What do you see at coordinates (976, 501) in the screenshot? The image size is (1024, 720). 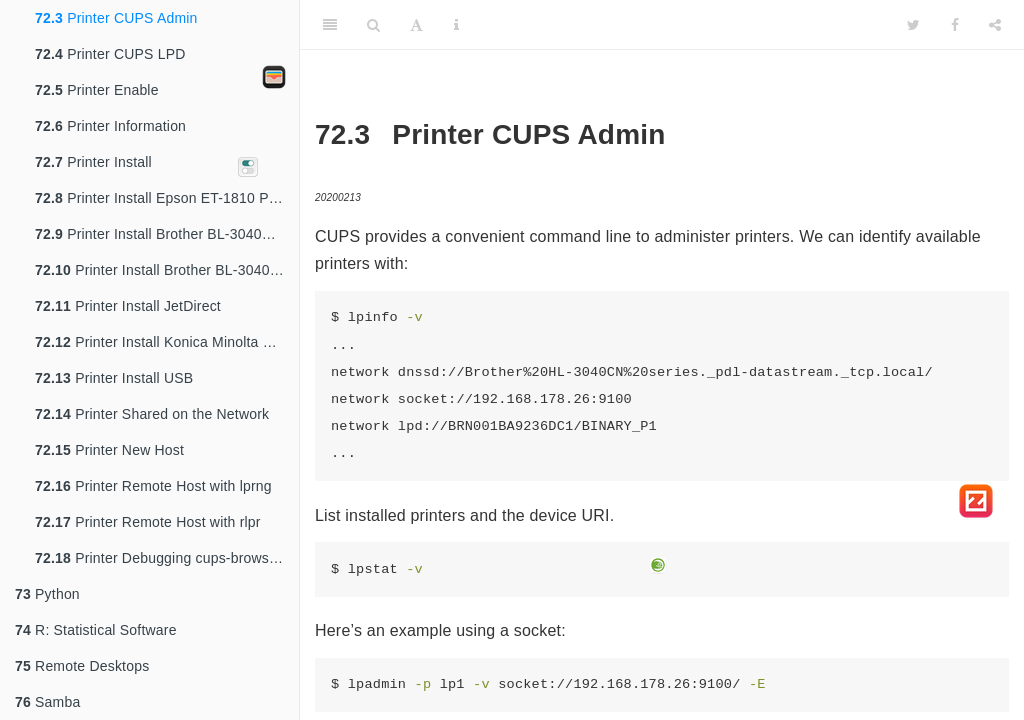 I see `open Zrythm digital audio workstation` at bounding box center [976, 501].